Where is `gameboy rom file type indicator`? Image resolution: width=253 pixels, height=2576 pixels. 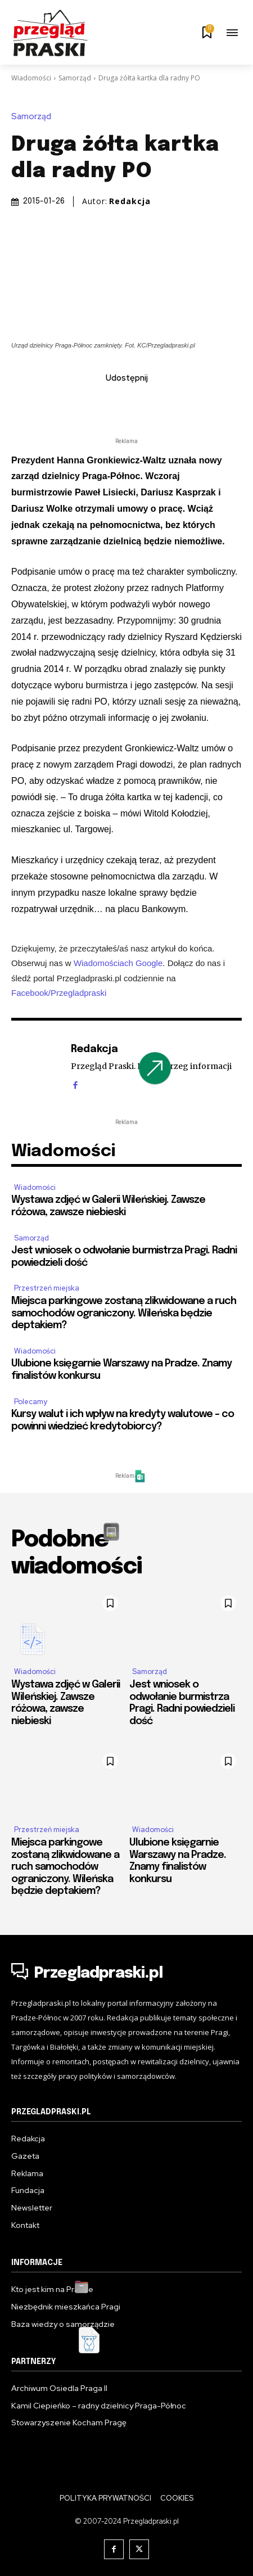 gameboy rom file type indicator is located at coordinates (111, 1532).